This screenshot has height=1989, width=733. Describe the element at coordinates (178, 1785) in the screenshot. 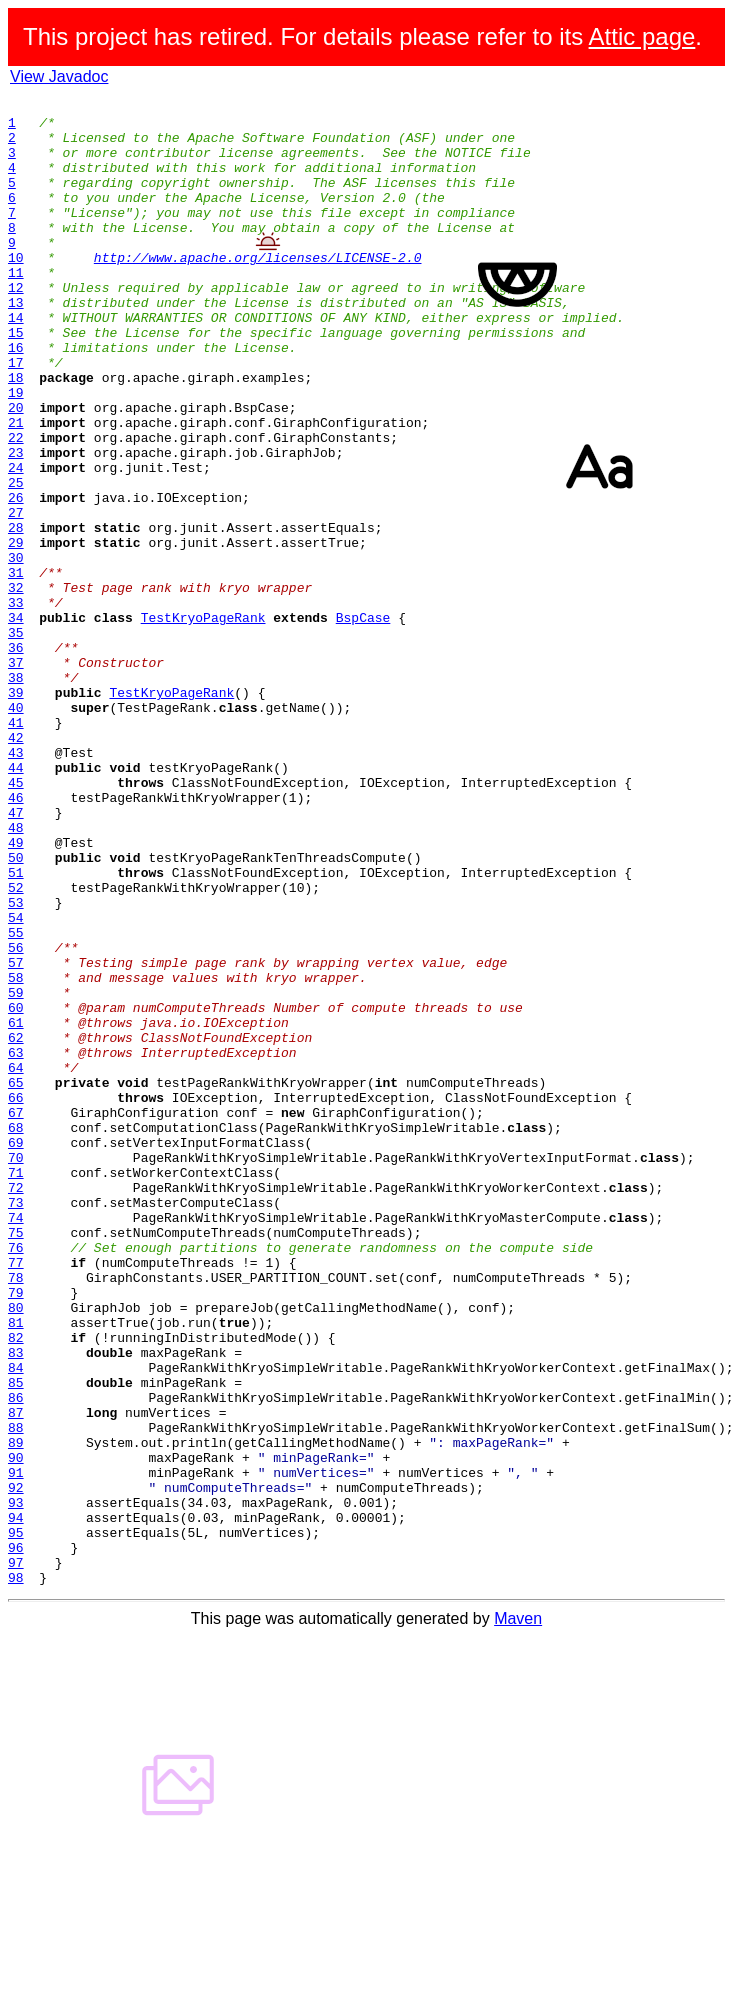

I see `view photo gallery` at that location.